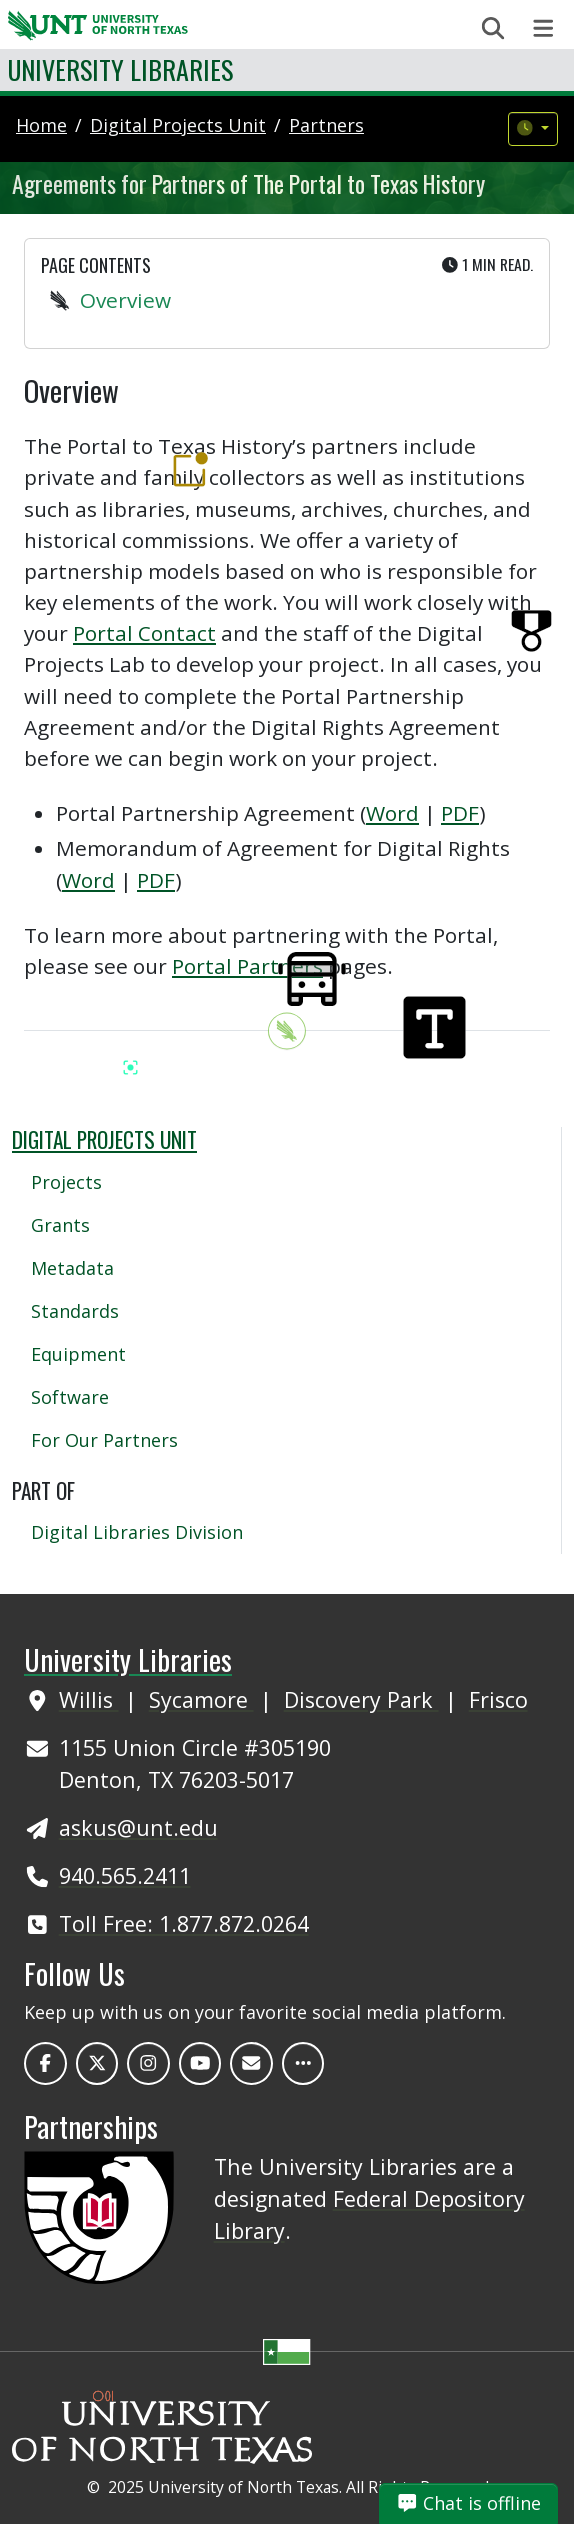 This screenshot has width=574, height=2524. Describe the element at coordinates (190, 470) in the screenshot. I see `indicates new notifications or alerts` at that location.